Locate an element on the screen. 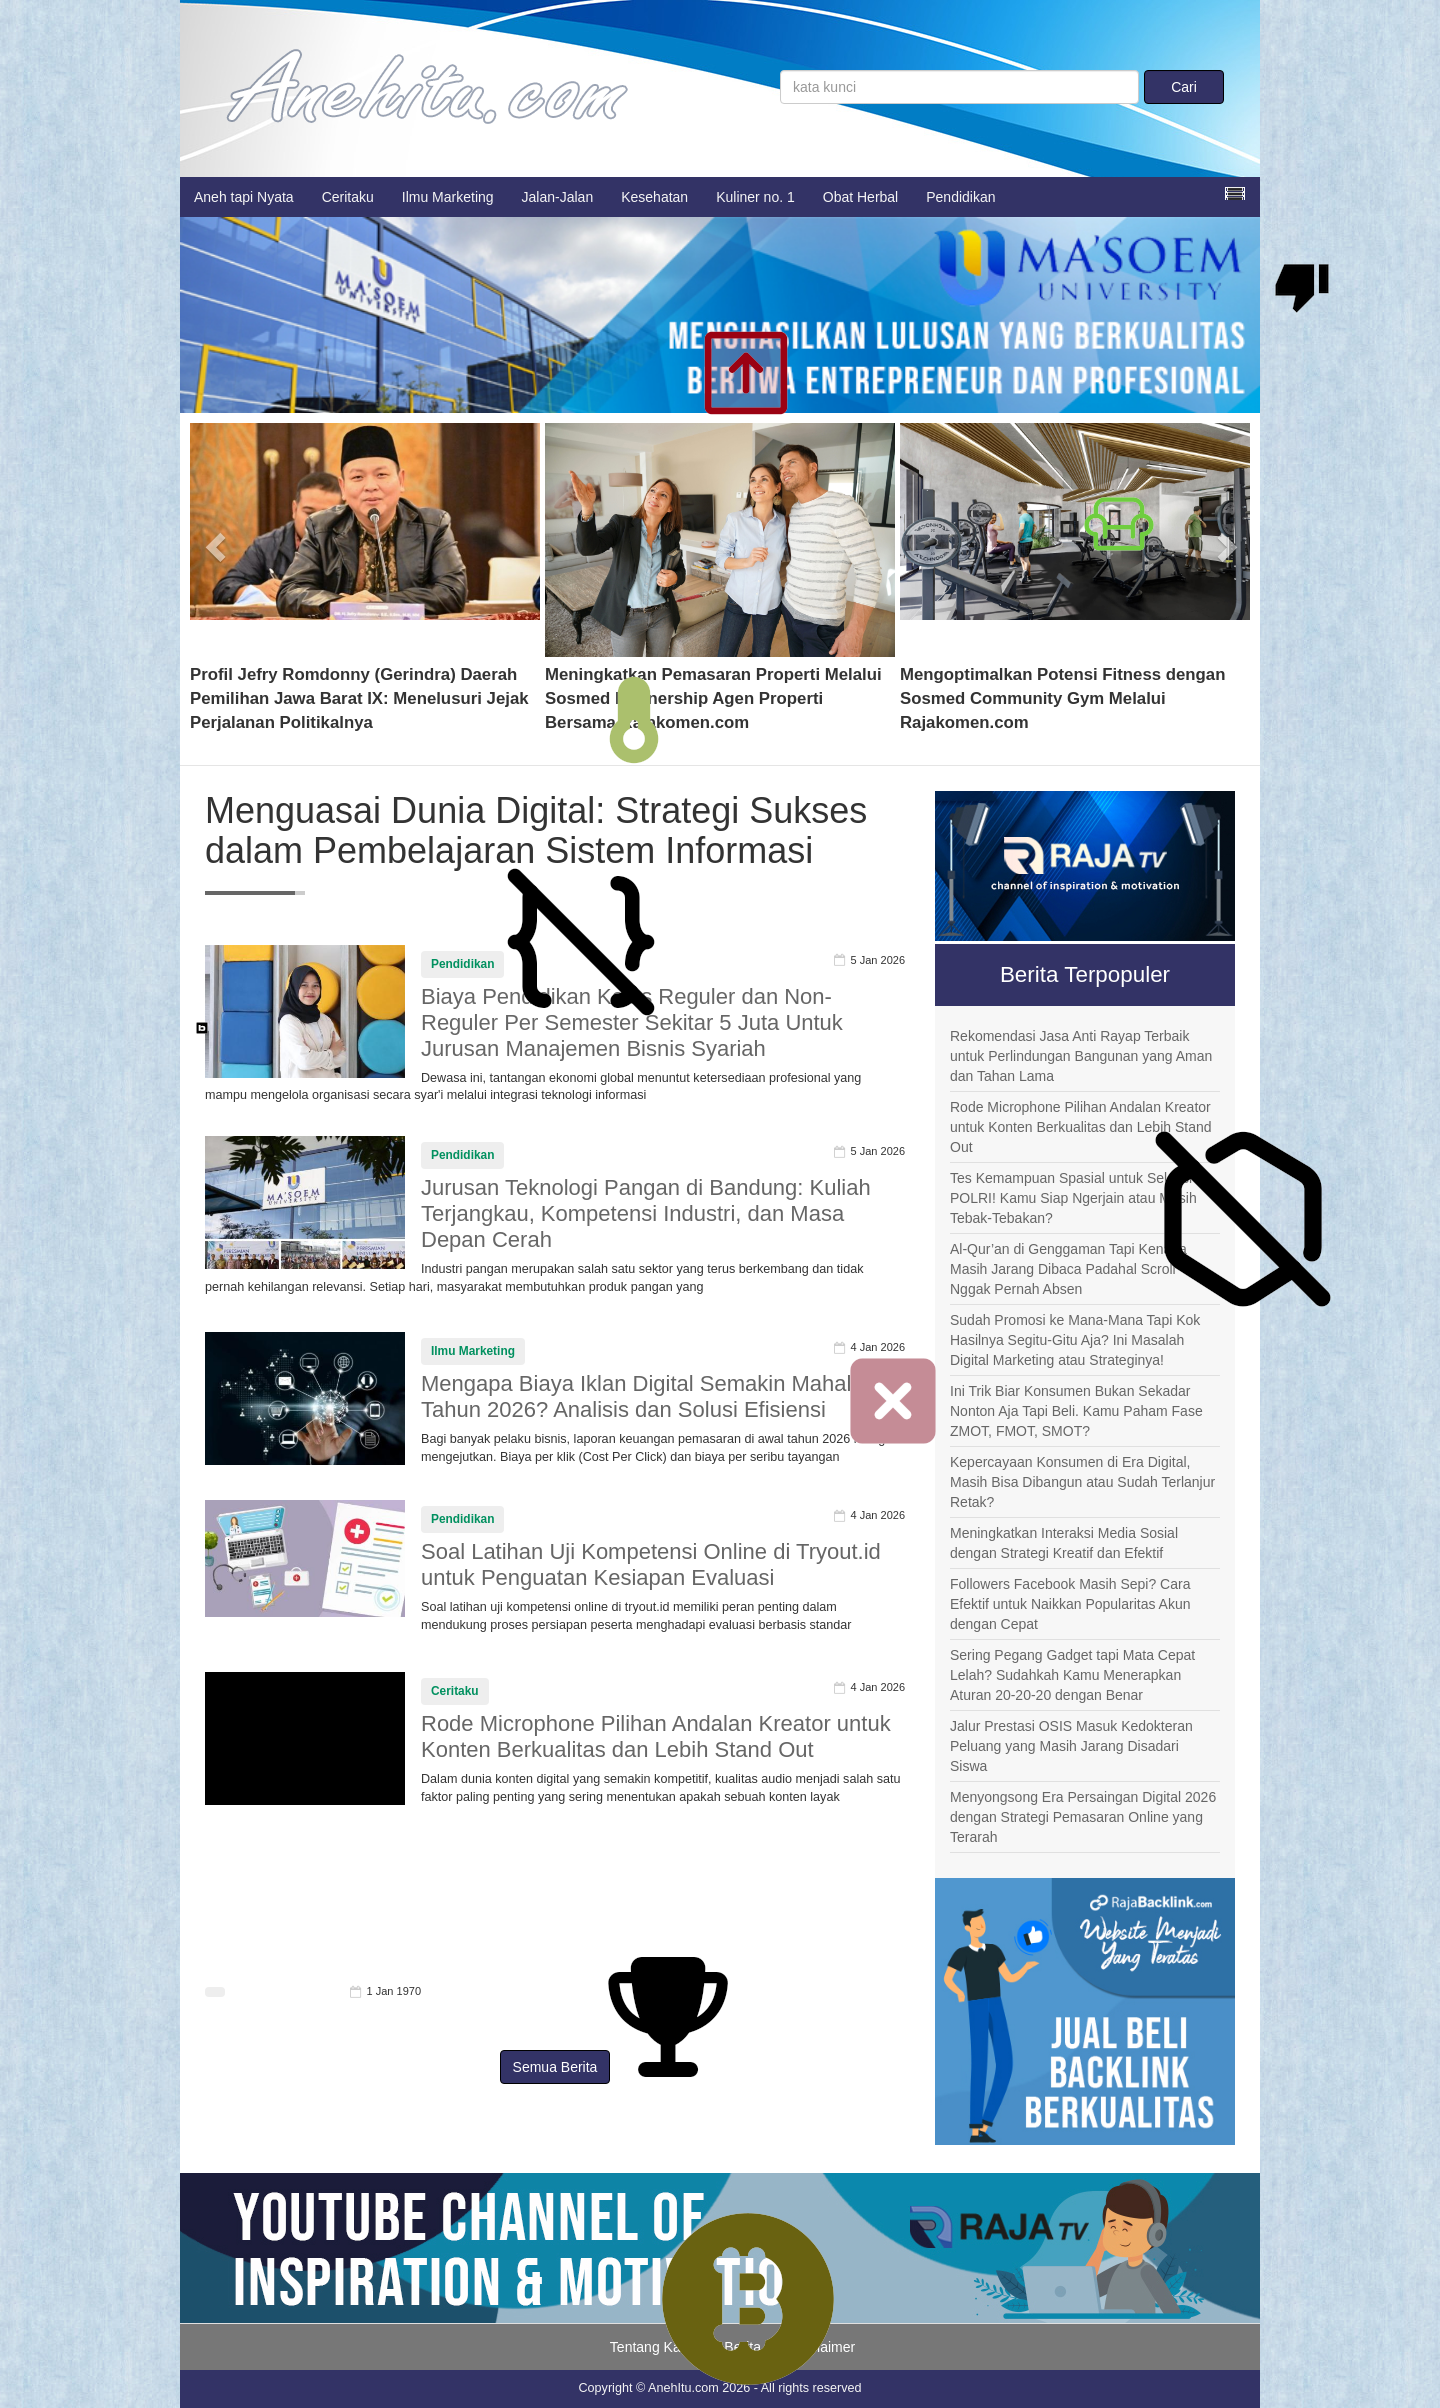  disable or deactivate a feature is located at coordinates (1243, 1219).